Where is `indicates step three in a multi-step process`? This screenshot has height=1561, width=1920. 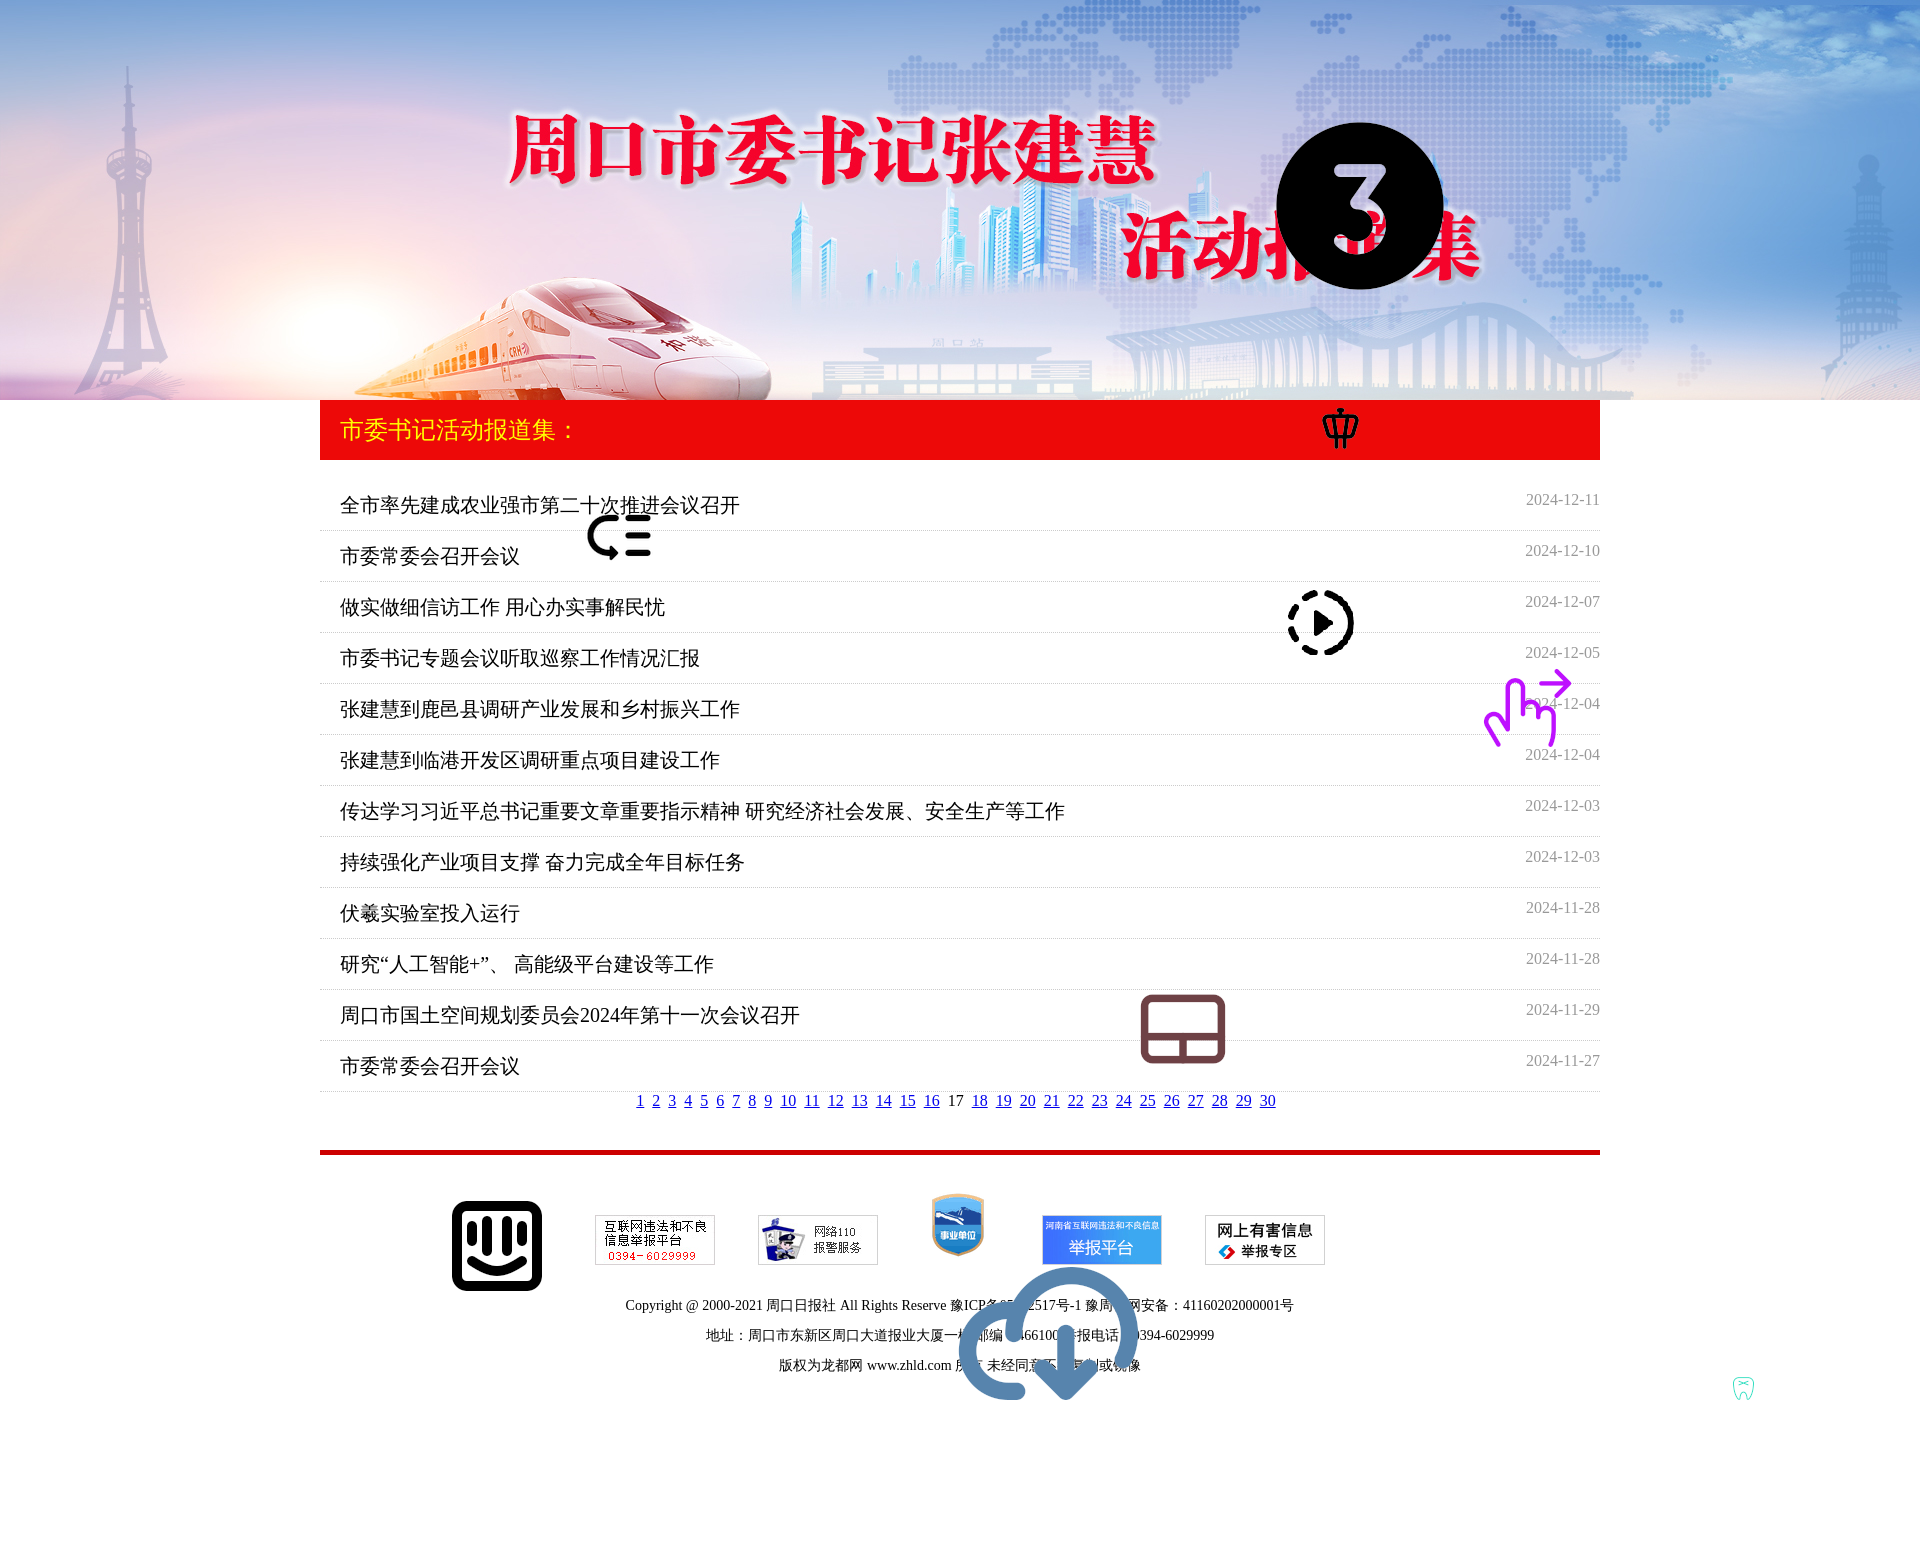
indicates step three in a multi-step process is located at coordinates (1360, 206).